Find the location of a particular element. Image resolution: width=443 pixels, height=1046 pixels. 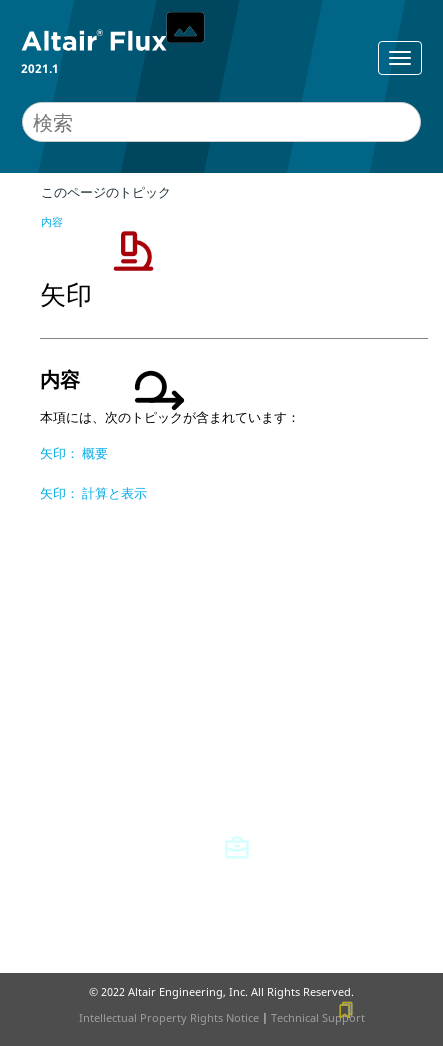

access research or laboratory tools is located at coordinates (133, 252).